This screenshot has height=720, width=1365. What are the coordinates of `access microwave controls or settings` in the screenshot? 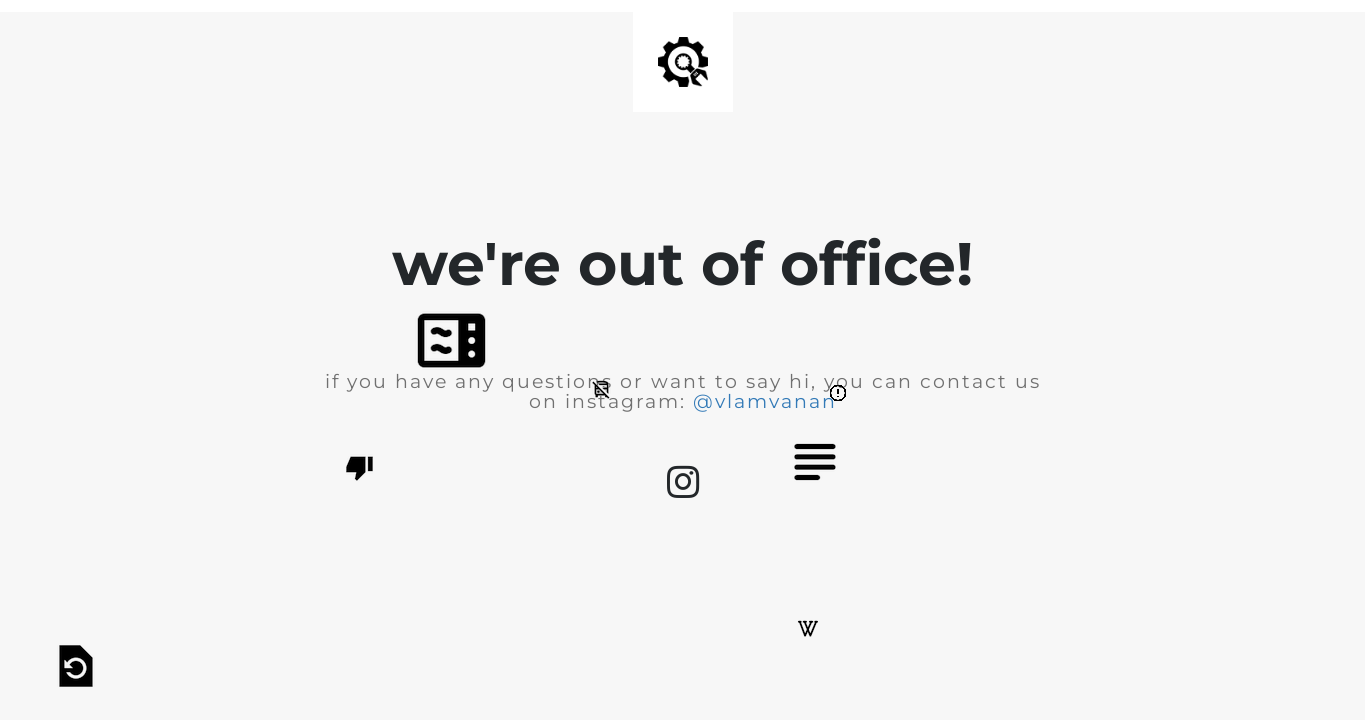 It's located at (451, 340).